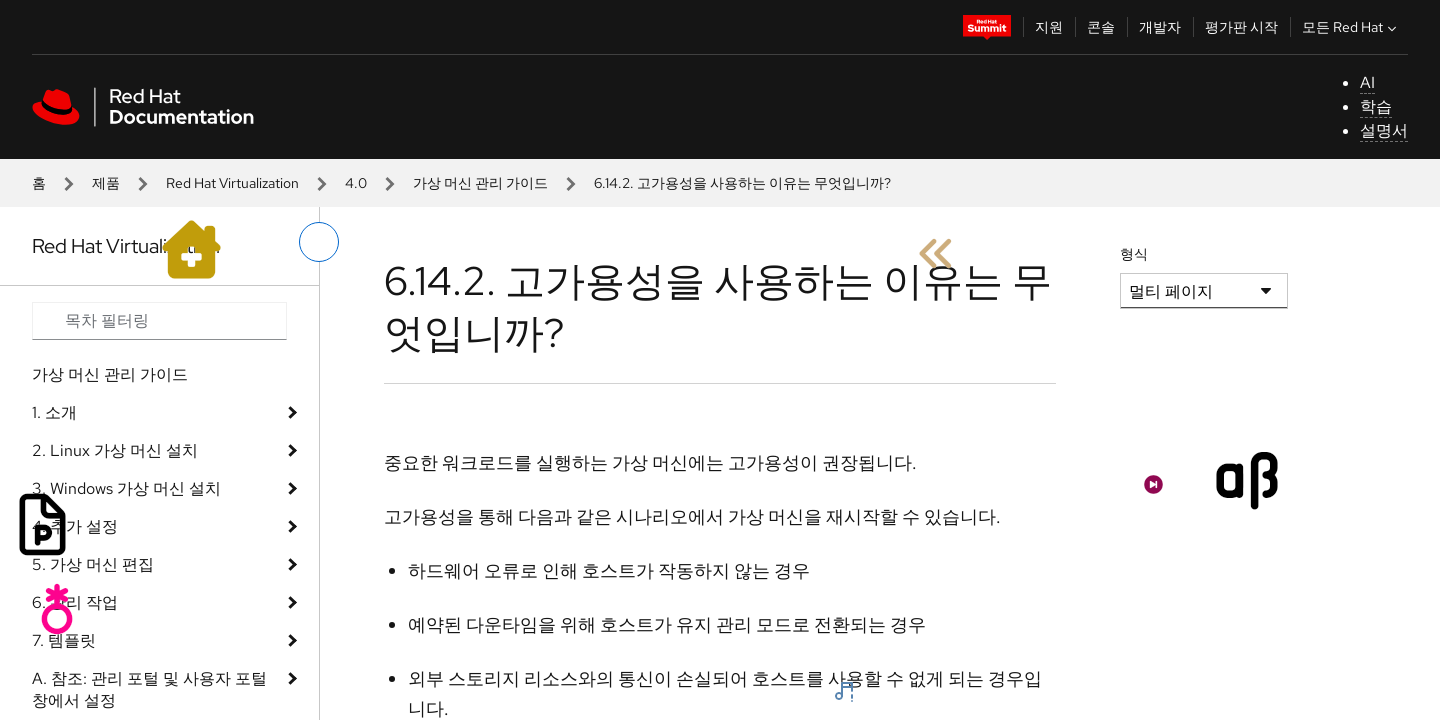 The width and height of the screenshot is (1440, 720). What do you see at coordinates (57, 609) in the screenshot?
I see `indicates non-binary gender identity option` at bounding box center [57, 609].